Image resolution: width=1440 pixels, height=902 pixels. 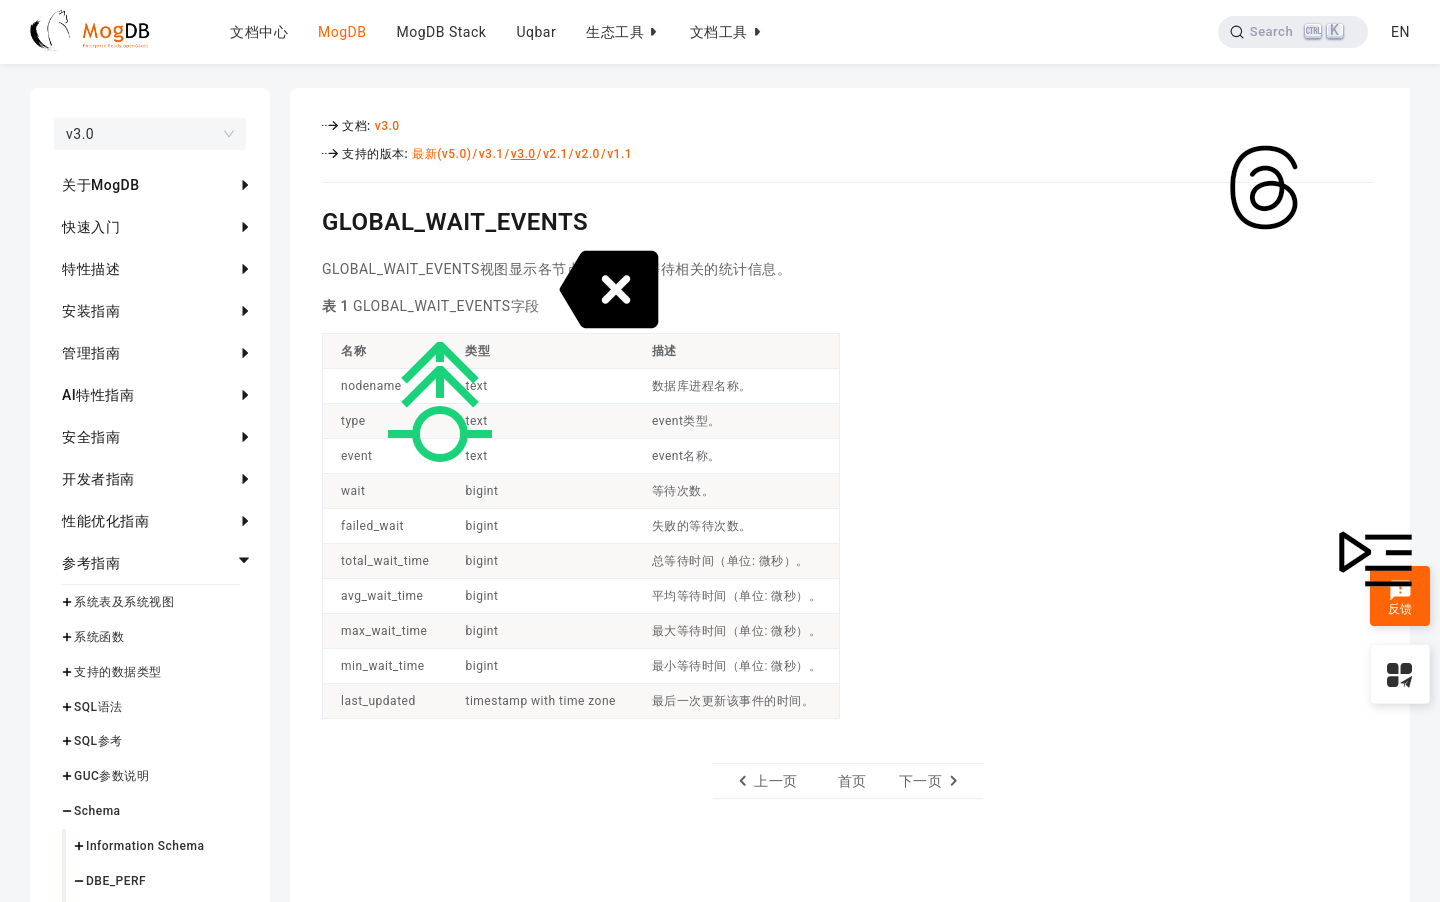 What do you see at coordinates (1265, 187) in the screenshot?
I see `open the Threads app` at bounding box center [1265, 187].